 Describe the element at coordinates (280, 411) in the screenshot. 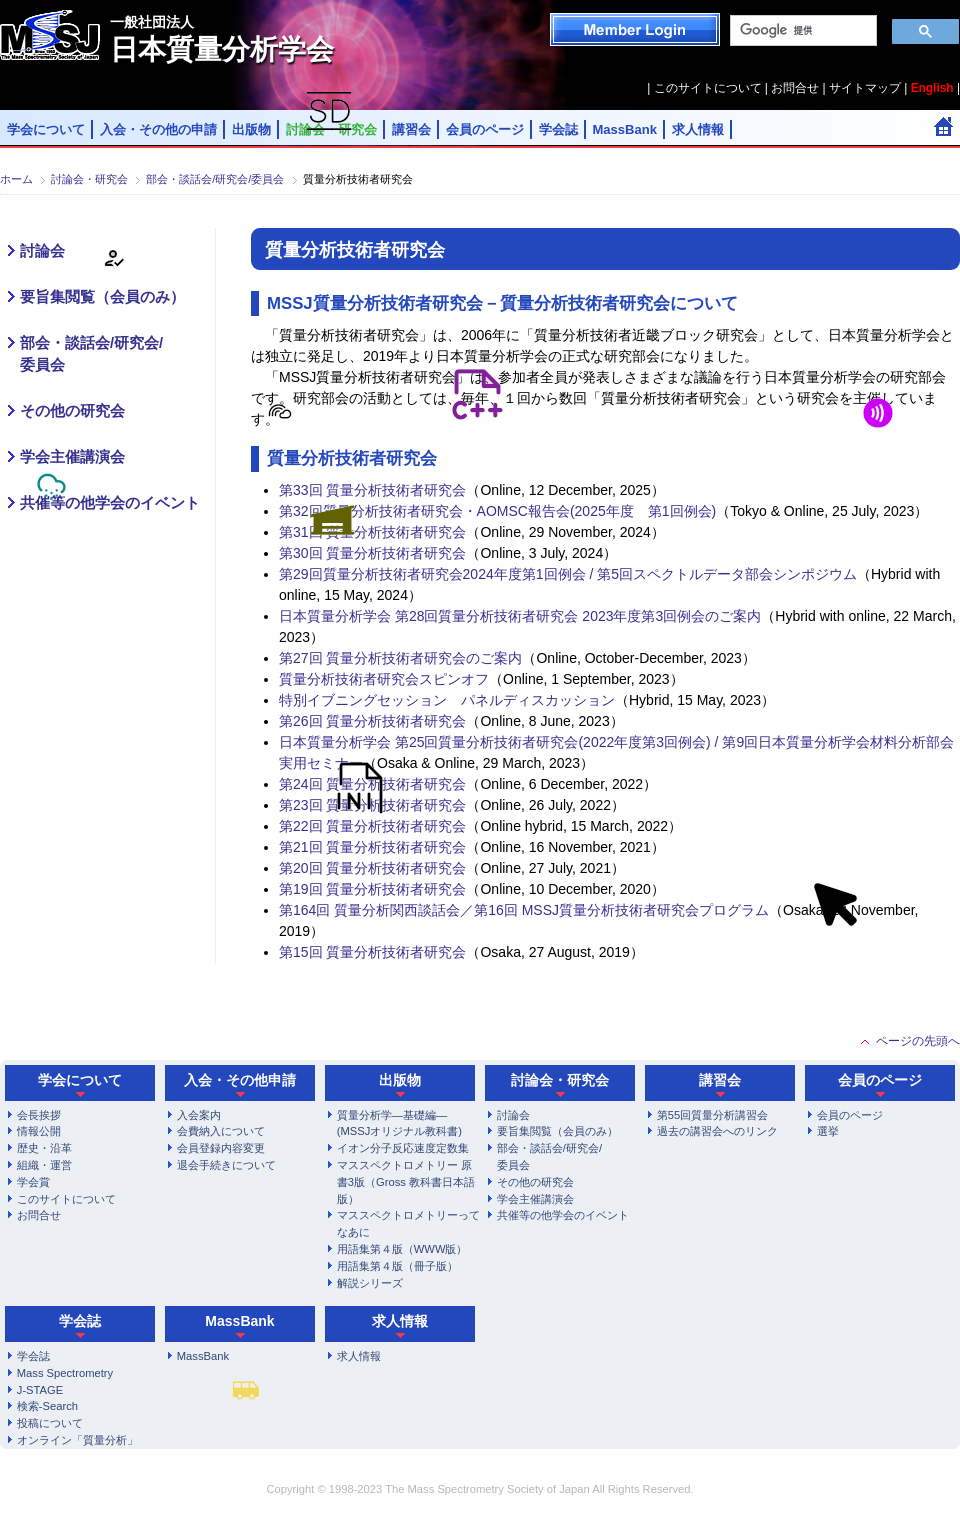

I see `view weather information` at that location.